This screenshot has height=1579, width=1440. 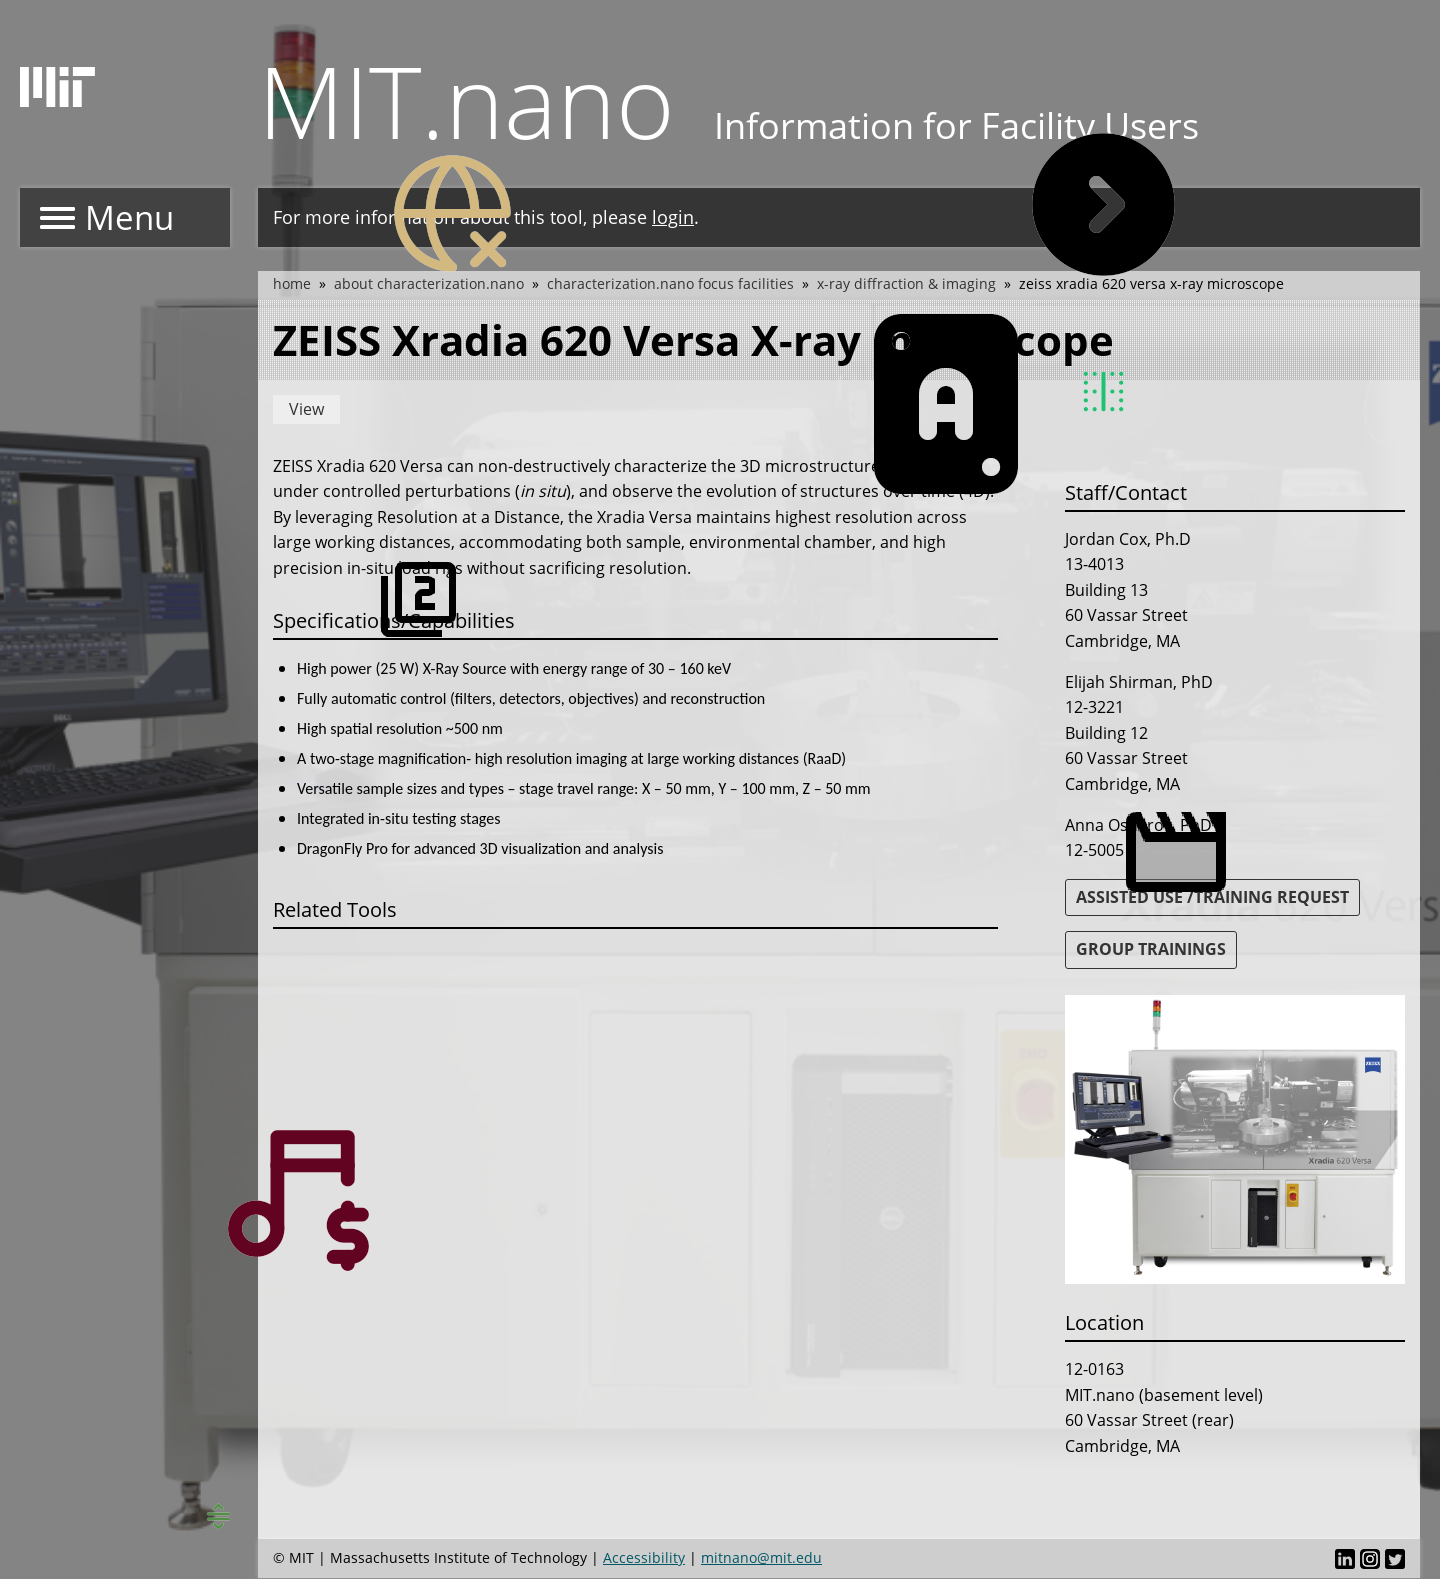 What do you see at coordinates (1103, 391) in the screenshot?
I see `add a vertical border to selected cells` at bounding box center [1103, 391].